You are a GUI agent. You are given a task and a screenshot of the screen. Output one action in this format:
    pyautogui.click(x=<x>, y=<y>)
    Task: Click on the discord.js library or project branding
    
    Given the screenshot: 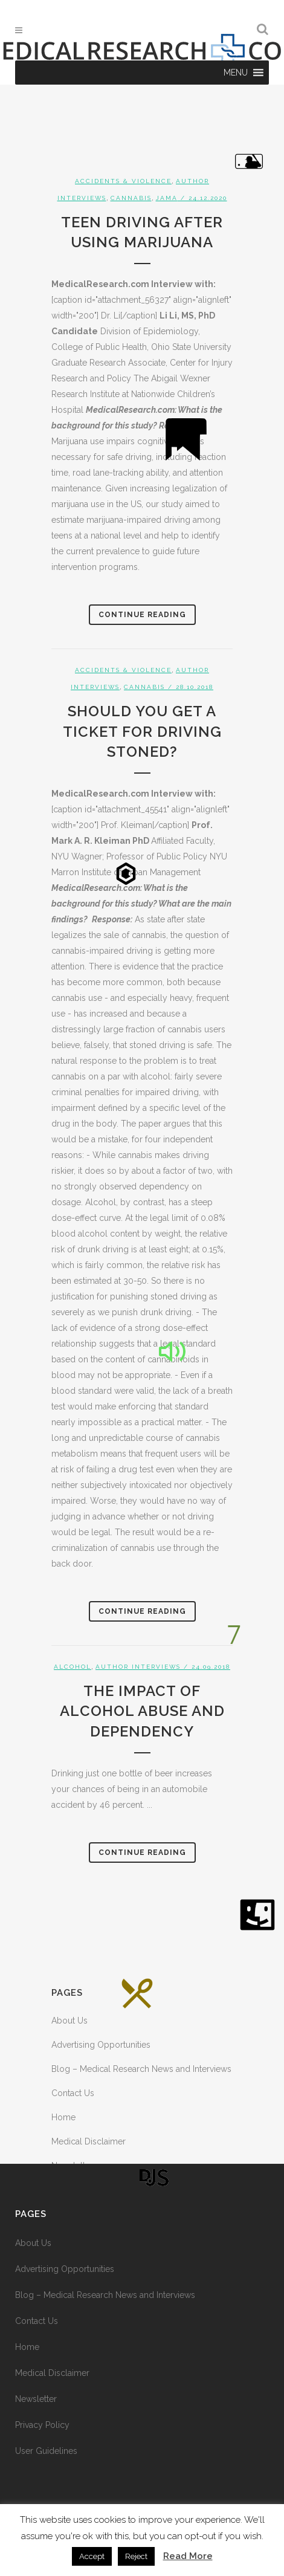 What is the action you would take?
    pyautogui.click(x=154, y=2178)
    